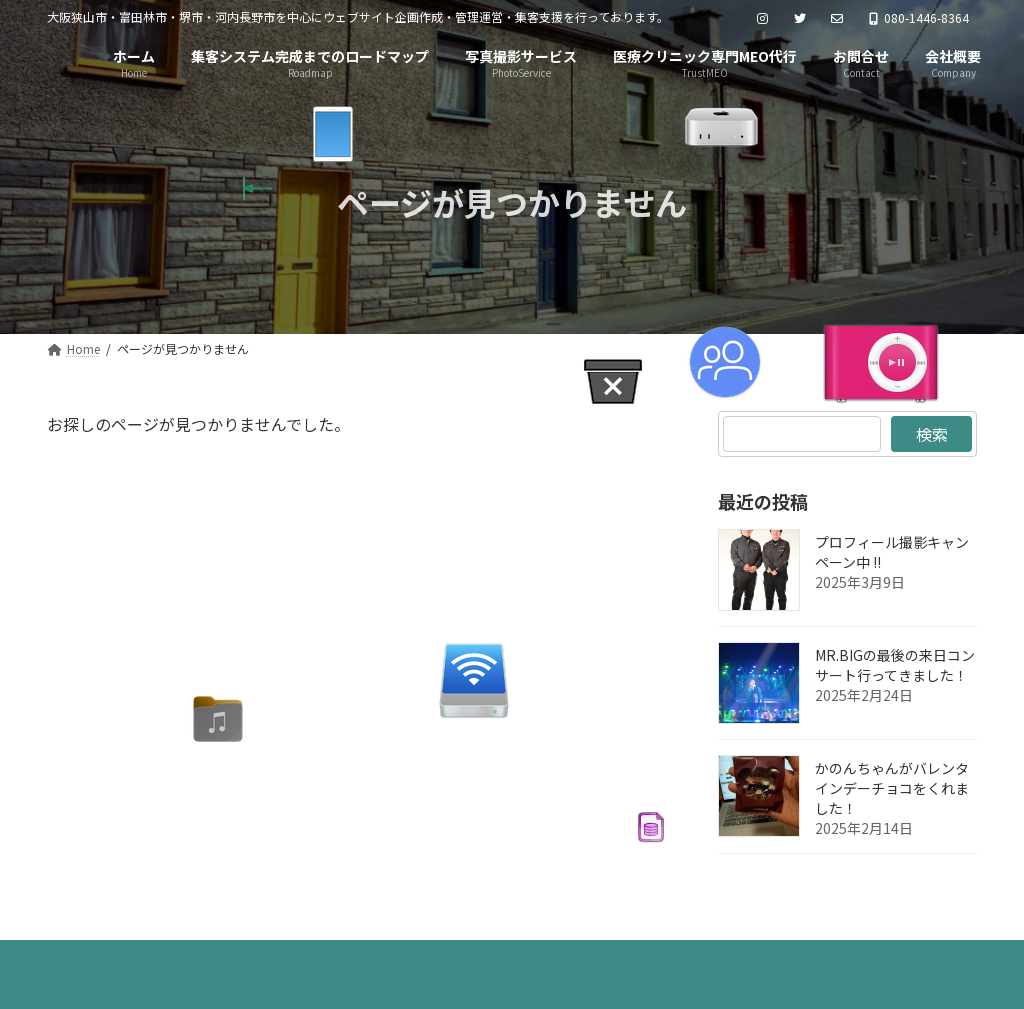  Describe the element at coordinates (333, 134) in the screenshot. I see `iPad Air 2 with cellular connectivity detected` at that location.